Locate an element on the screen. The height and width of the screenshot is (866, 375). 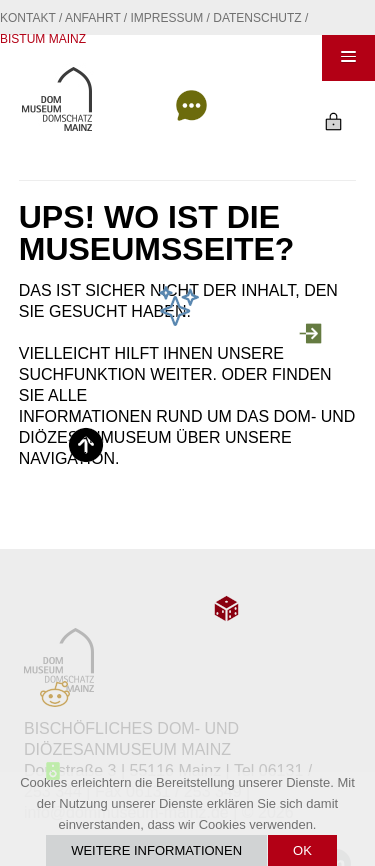
upload a file or content is located at coordinates (86, 445).